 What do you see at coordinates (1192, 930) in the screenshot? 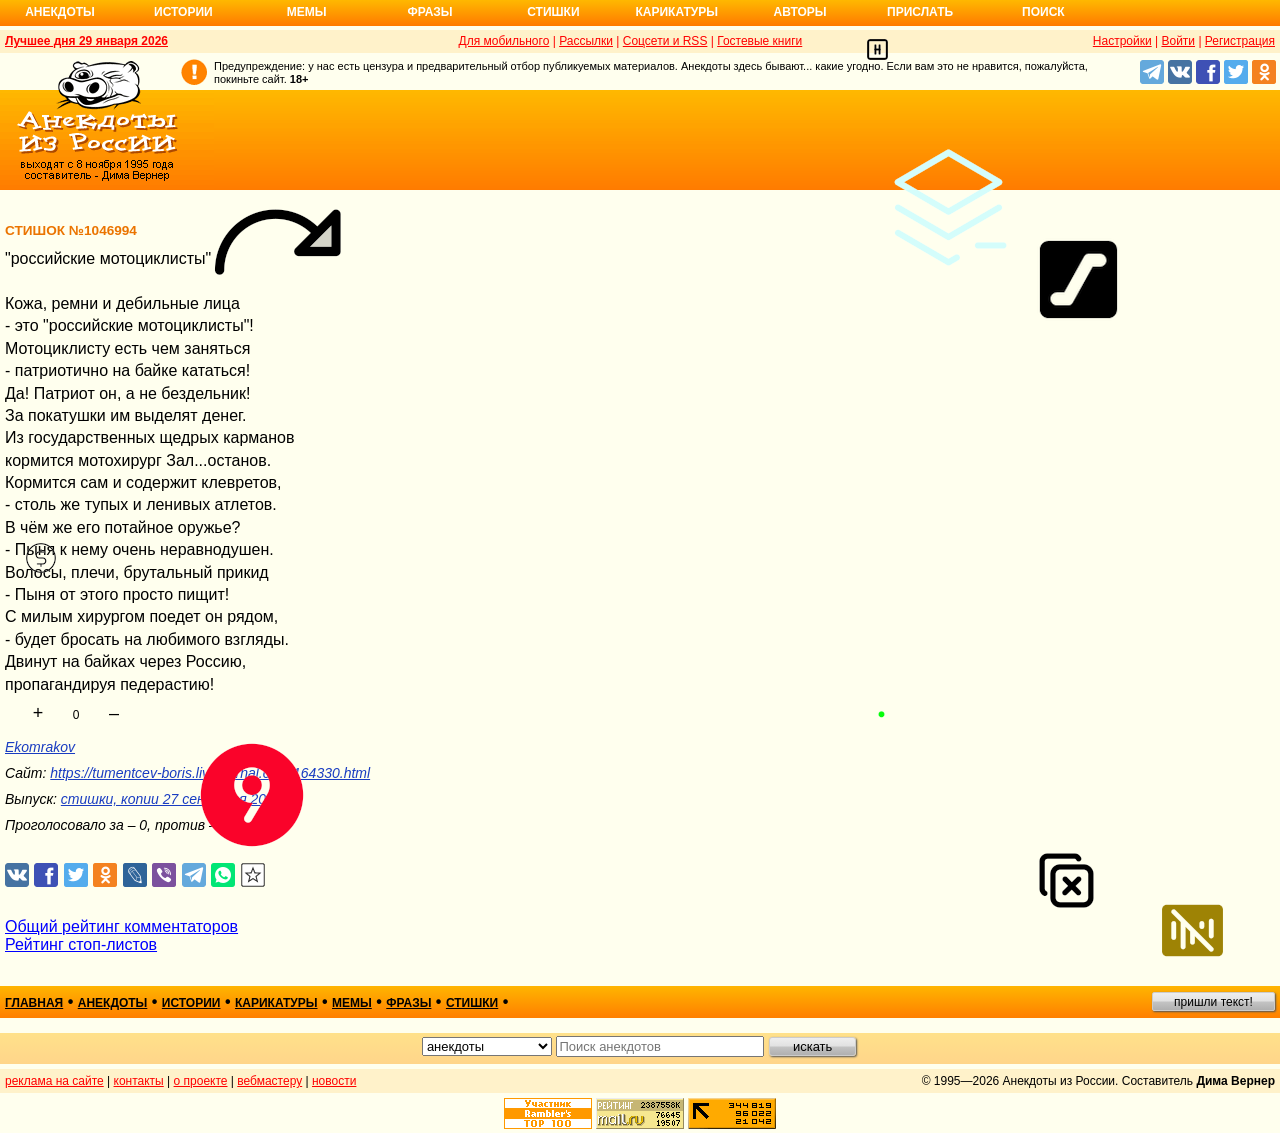
I see `mute or disable audio input` at bounding box center [1192, 930].